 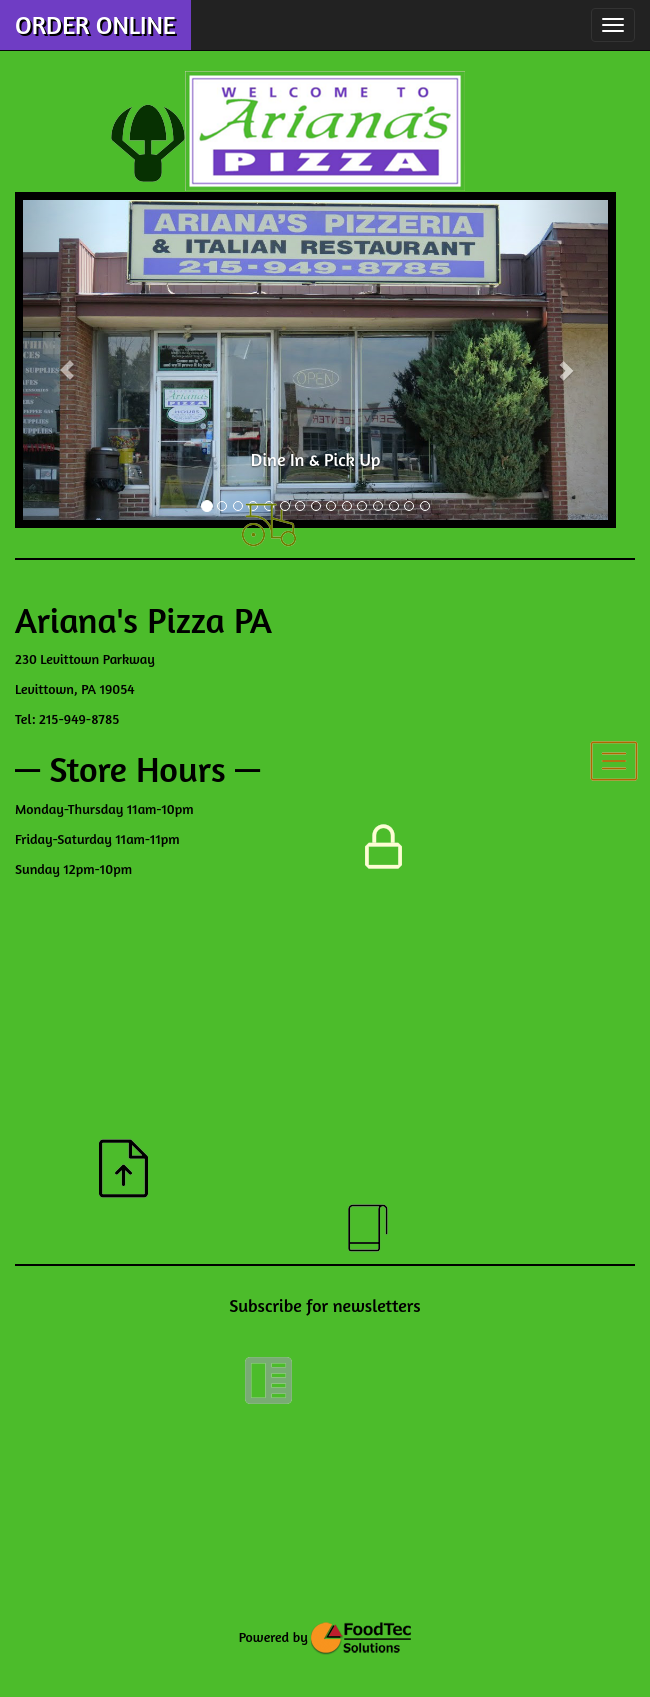 What do you see at coordinates (614, 761) in the screenshot?
I see `view article or document content` at bounding box center [614, 761].